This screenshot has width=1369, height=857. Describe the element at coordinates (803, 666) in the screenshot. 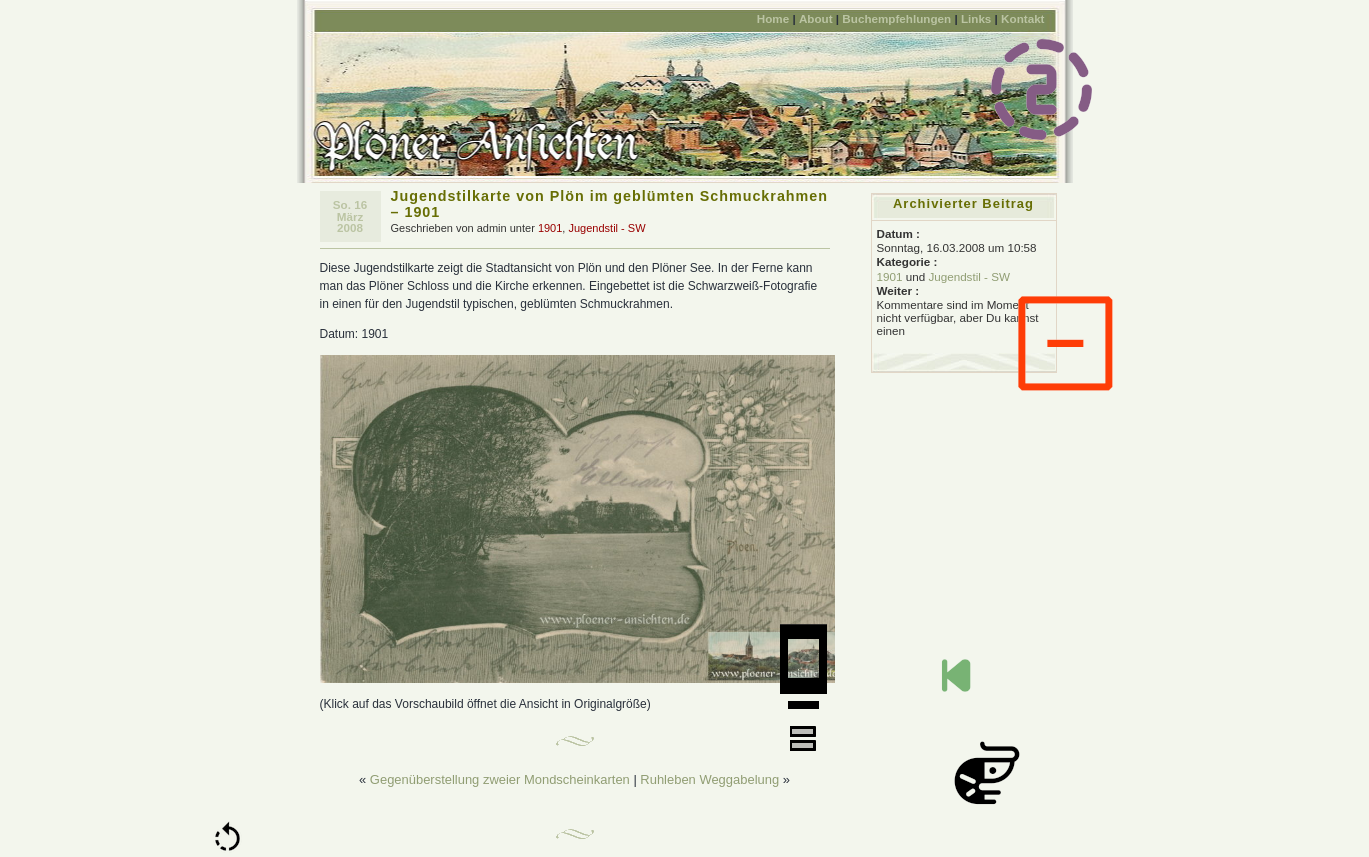

I see `dock your device to a charging station` at that location.